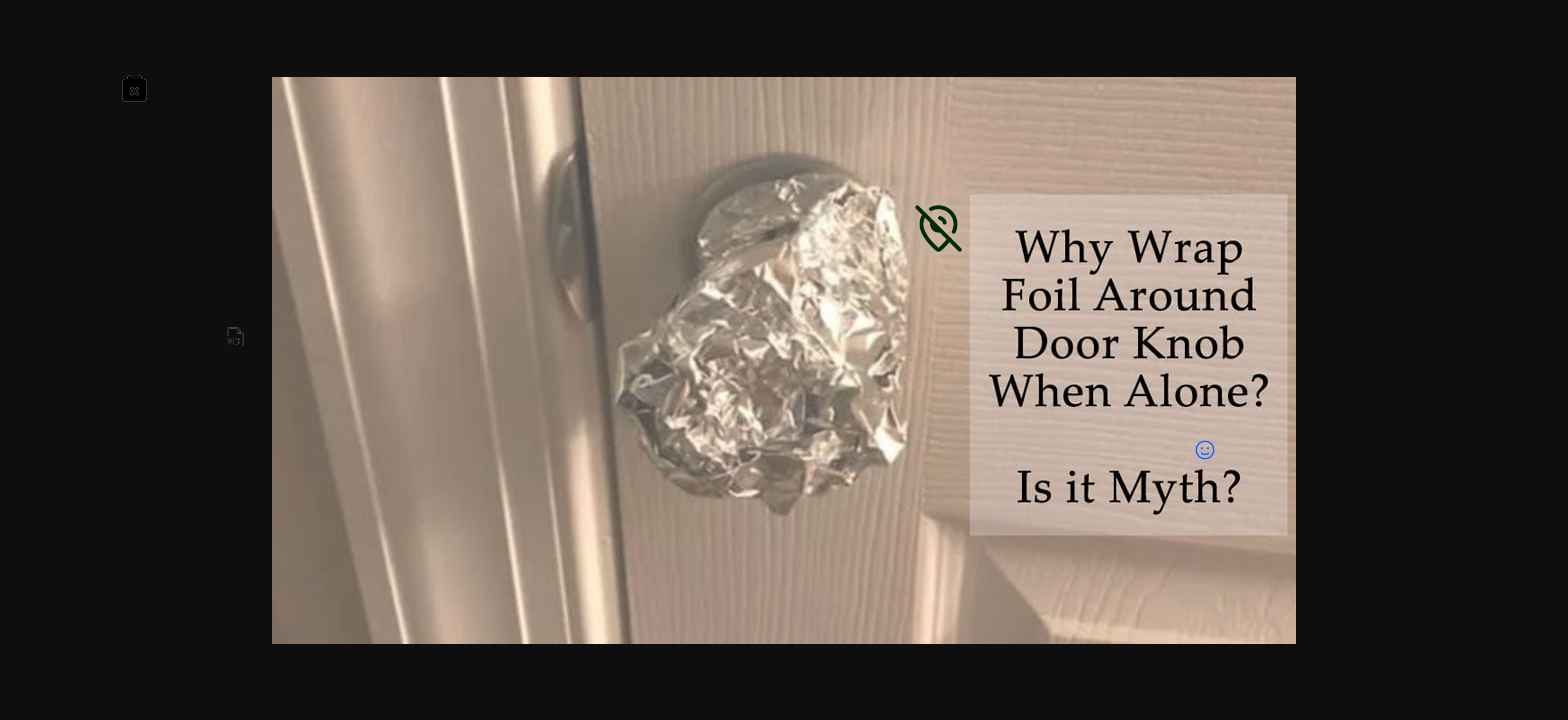 The width and height of the screenshot is (1568, 720). I want to click on cancel or delete a scheduled event, so click(134, 89).